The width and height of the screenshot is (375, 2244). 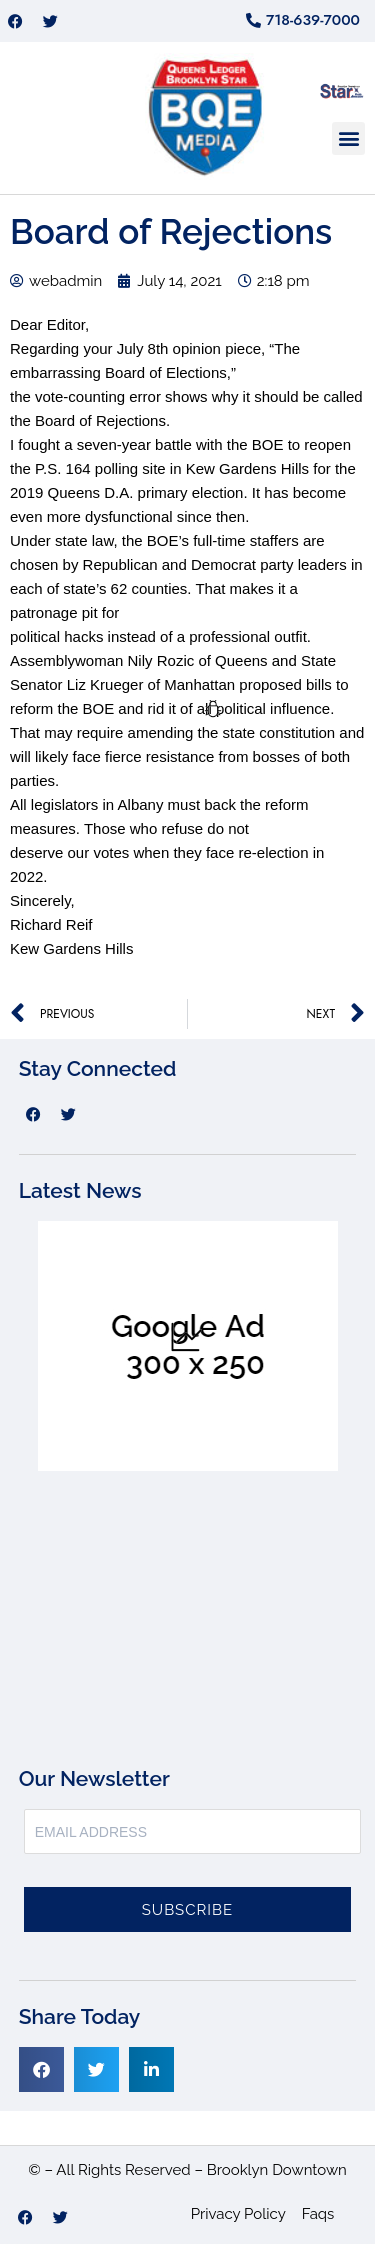 I want to click on report a bug or issue, so click(x=213, y=709).